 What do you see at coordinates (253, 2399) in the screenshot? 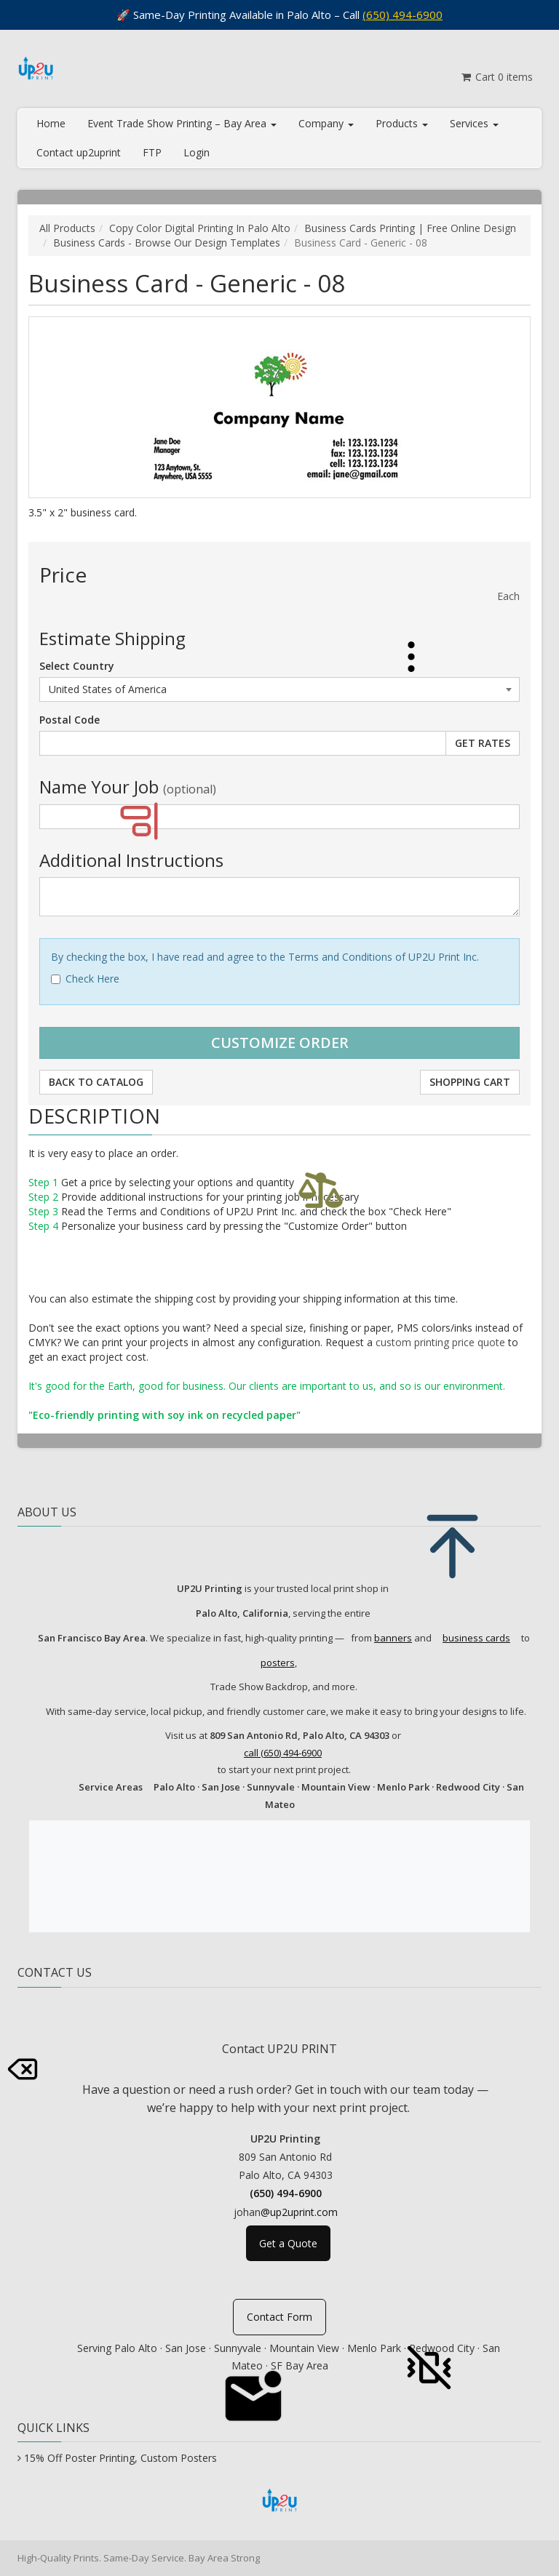
I see `indicates an unread email in your inbox` at bounding box center [253, 2399].